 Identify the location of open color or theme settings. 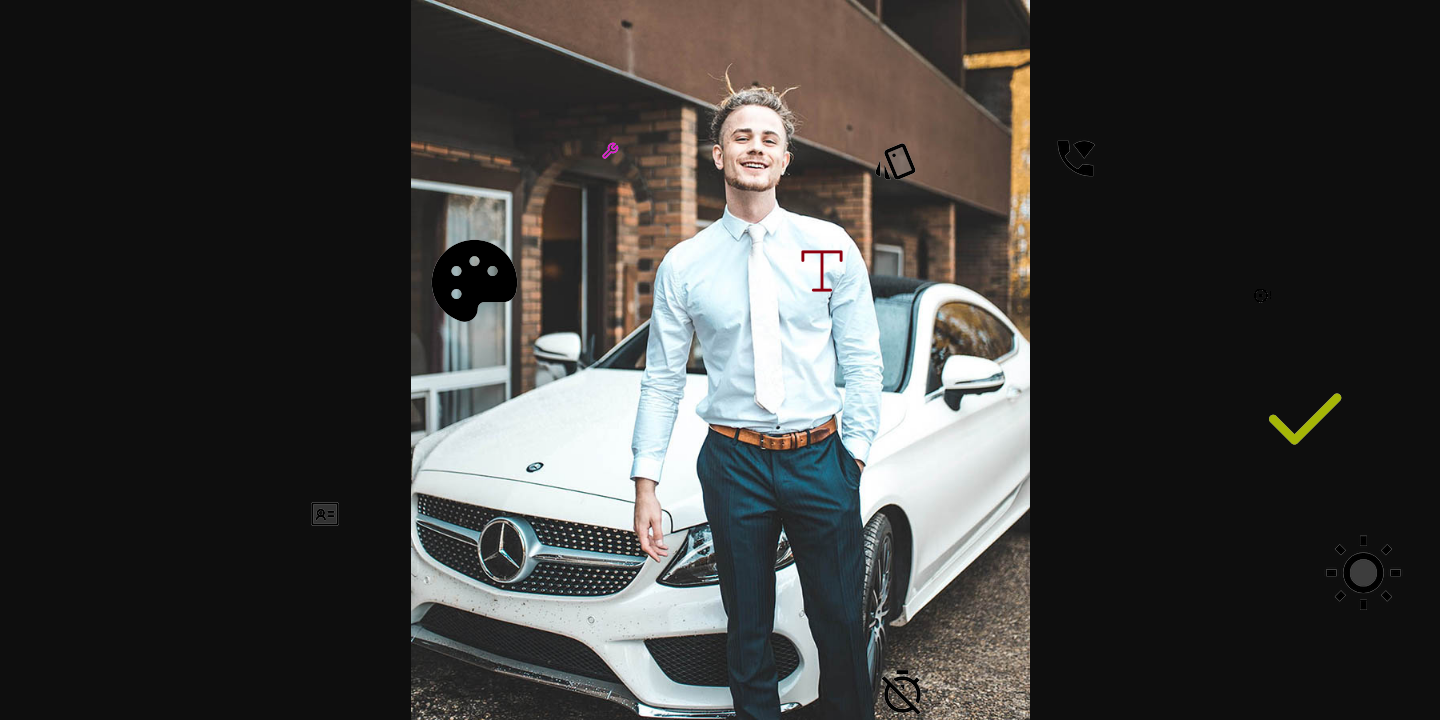
(474, 282).